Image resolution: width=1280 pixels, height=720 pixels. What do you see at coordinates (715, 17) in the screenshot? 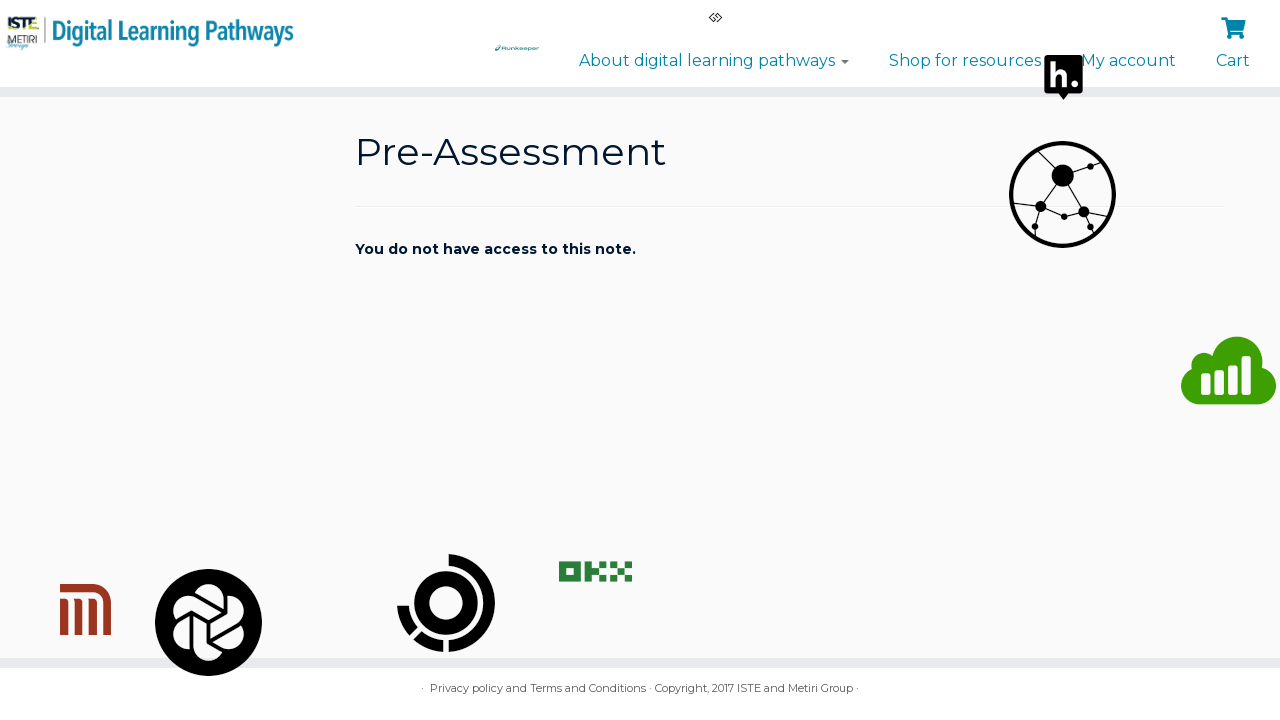
I see `gg gaming platform logo` at bounding box center [715, 17].